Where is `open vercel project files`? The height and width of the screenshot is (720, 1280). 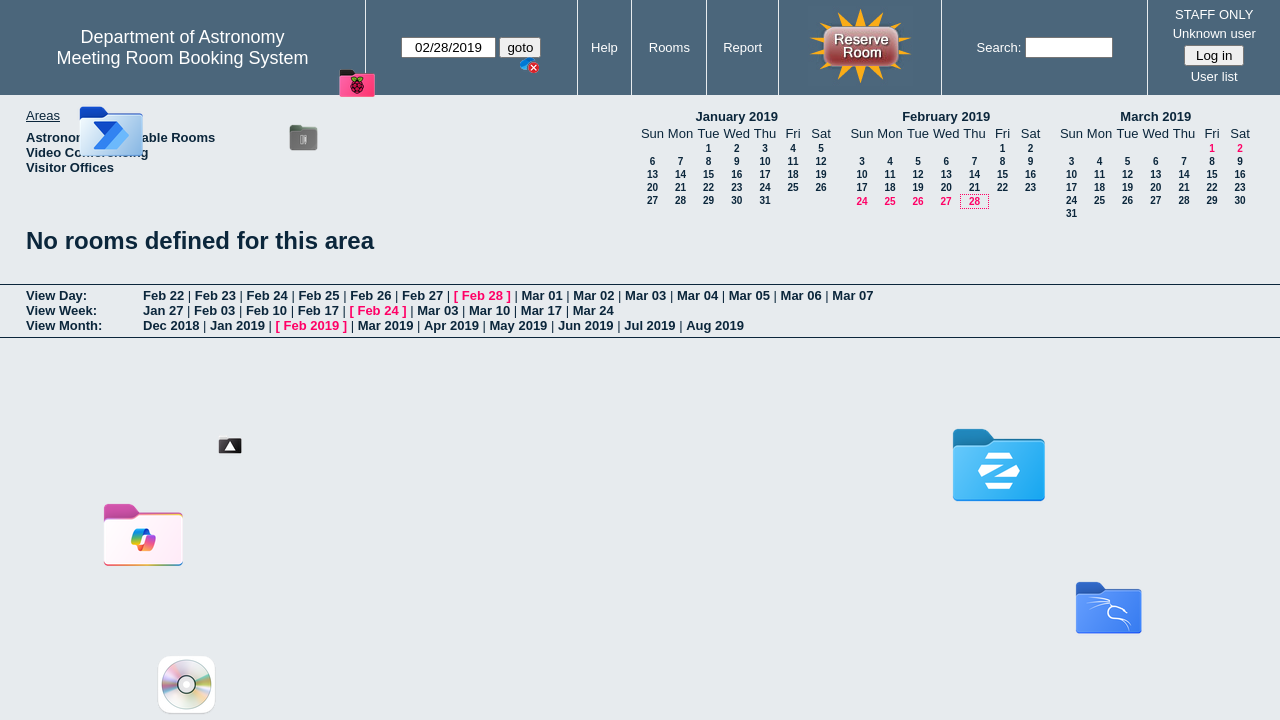
open vercel project files is located at coordinates (230, 445).